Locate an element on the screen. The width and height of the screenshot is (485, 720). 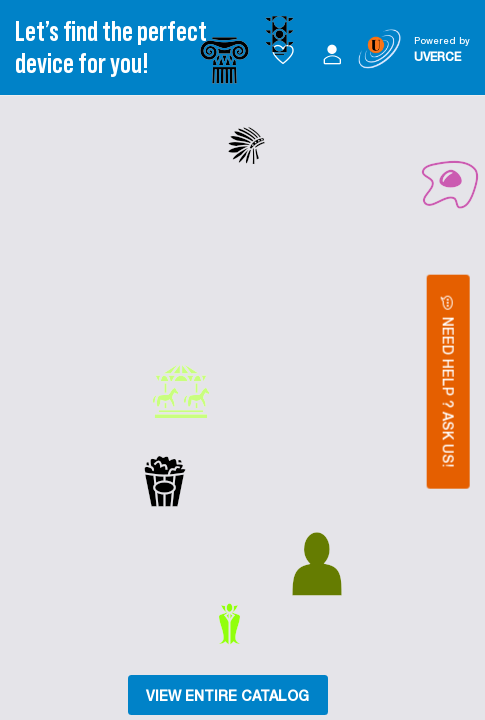
select vampire character or costume is located at coordinates (229, 623).